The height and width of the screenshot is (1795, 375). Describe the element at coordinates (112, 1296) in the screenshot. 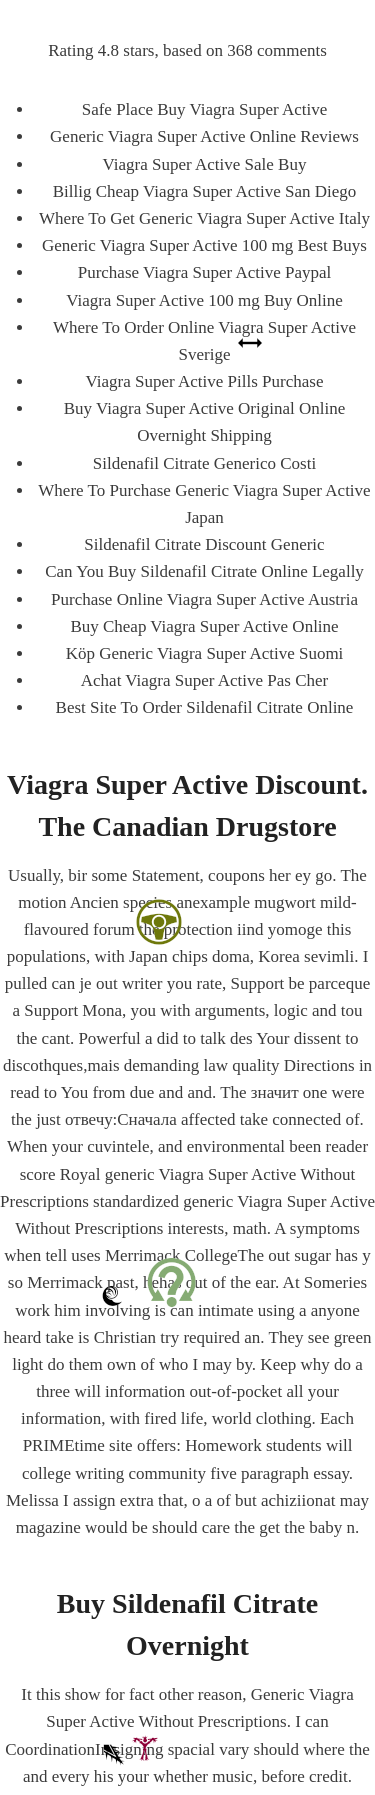

I see `view internal horn anatomy or structure` at that location.